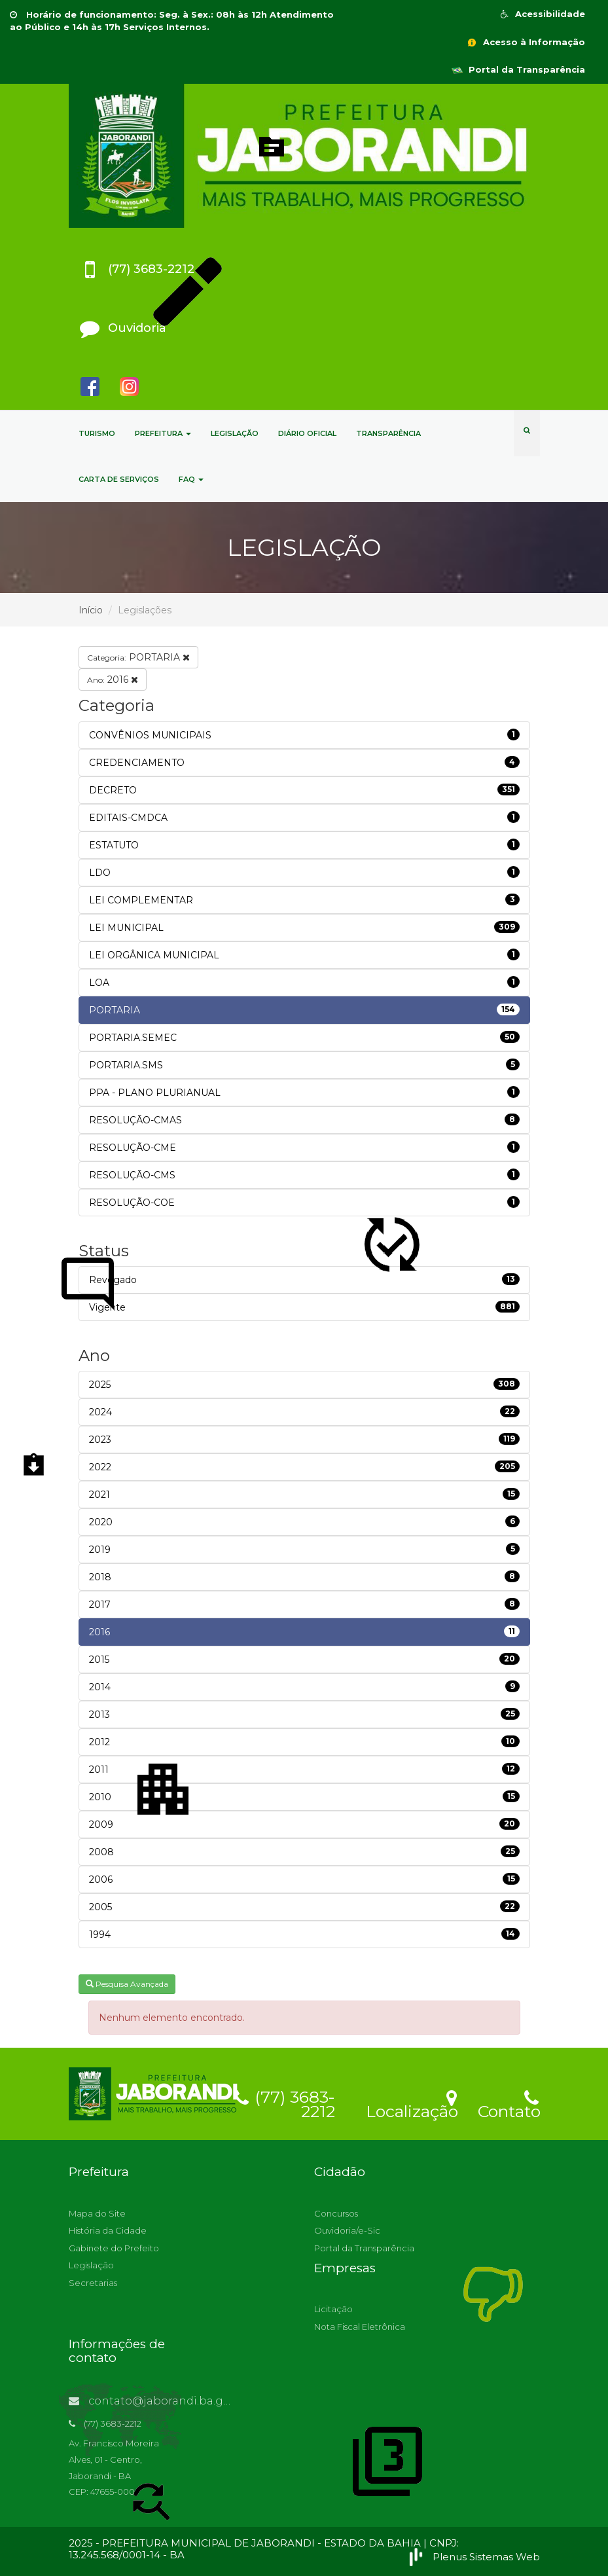 This screenshot has width=608, height=2576. What do you see at coordinates (387, 2461) in the screenshot?
I see `filter or view the third item in a sequence` at bounding box center [387, 2461].